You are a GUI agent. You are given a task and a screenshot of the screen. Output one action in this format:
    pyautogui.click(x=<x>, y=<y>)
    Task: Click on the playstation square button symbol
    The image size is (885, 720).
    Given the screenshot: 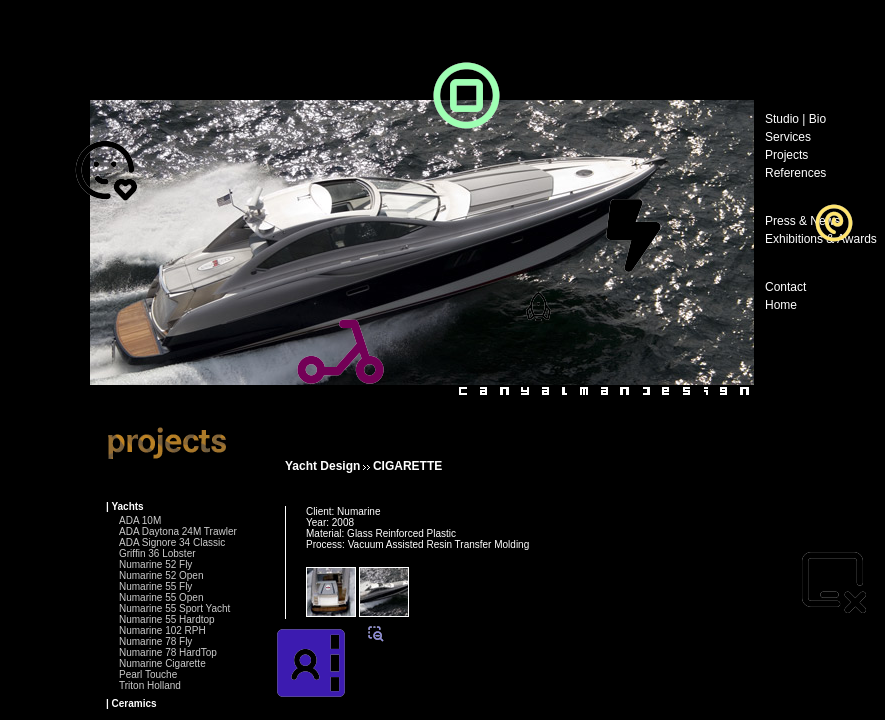 What is the action you would take?
    pyautogui.click(x=466, y=95)
    